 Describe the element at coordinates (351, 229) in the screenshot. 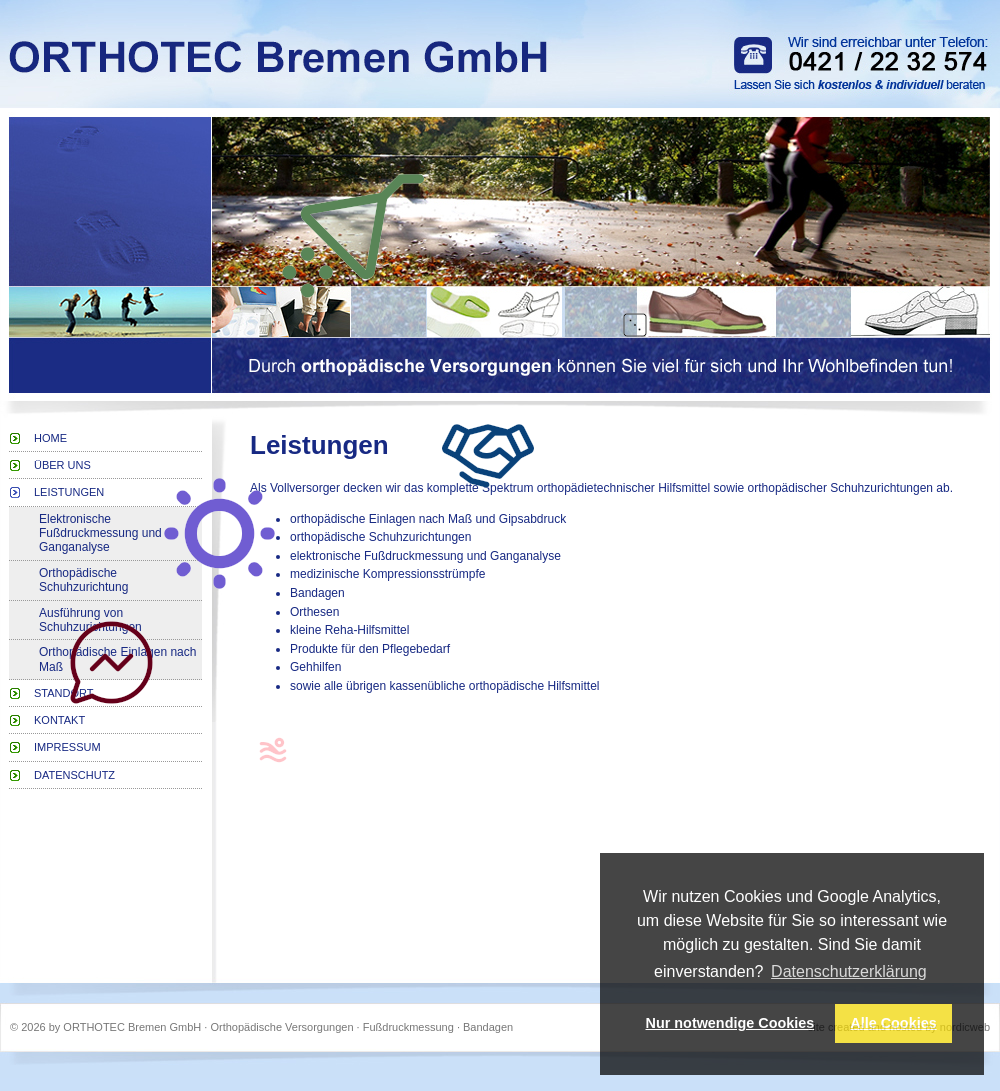

I see `filter or sort content` at that location.